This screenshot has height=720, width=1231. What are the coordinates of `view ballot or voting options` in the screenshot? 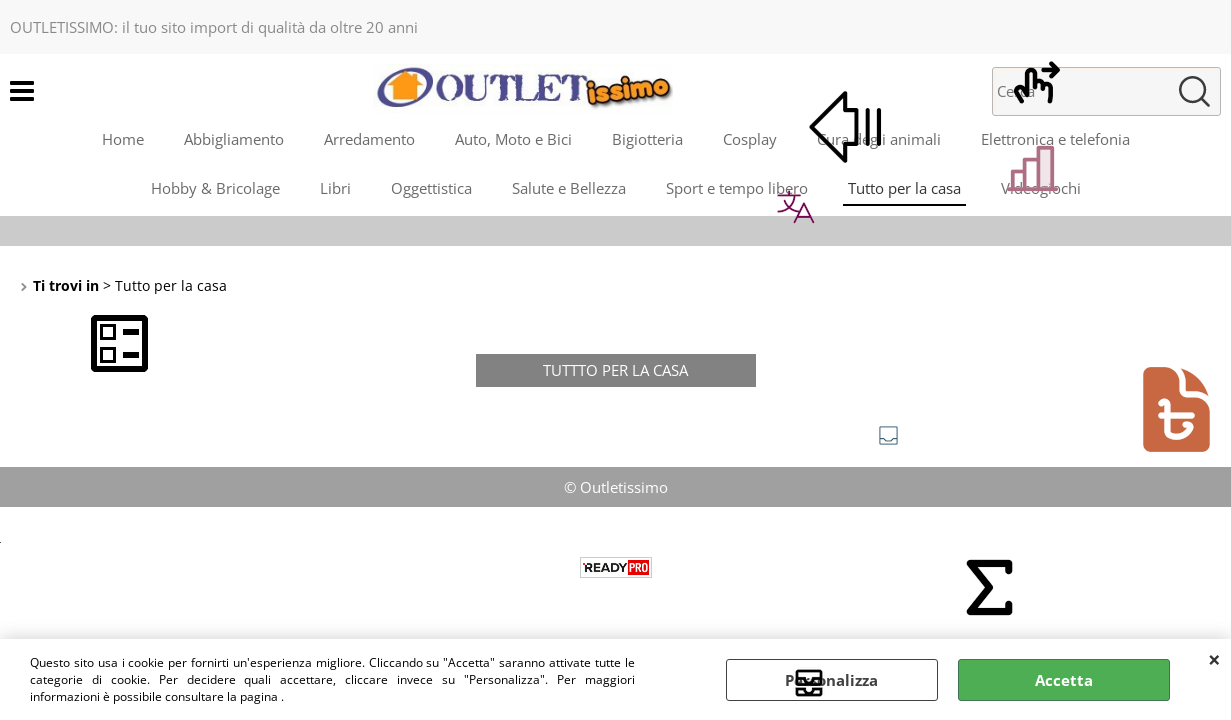 It's located at (119, 343).